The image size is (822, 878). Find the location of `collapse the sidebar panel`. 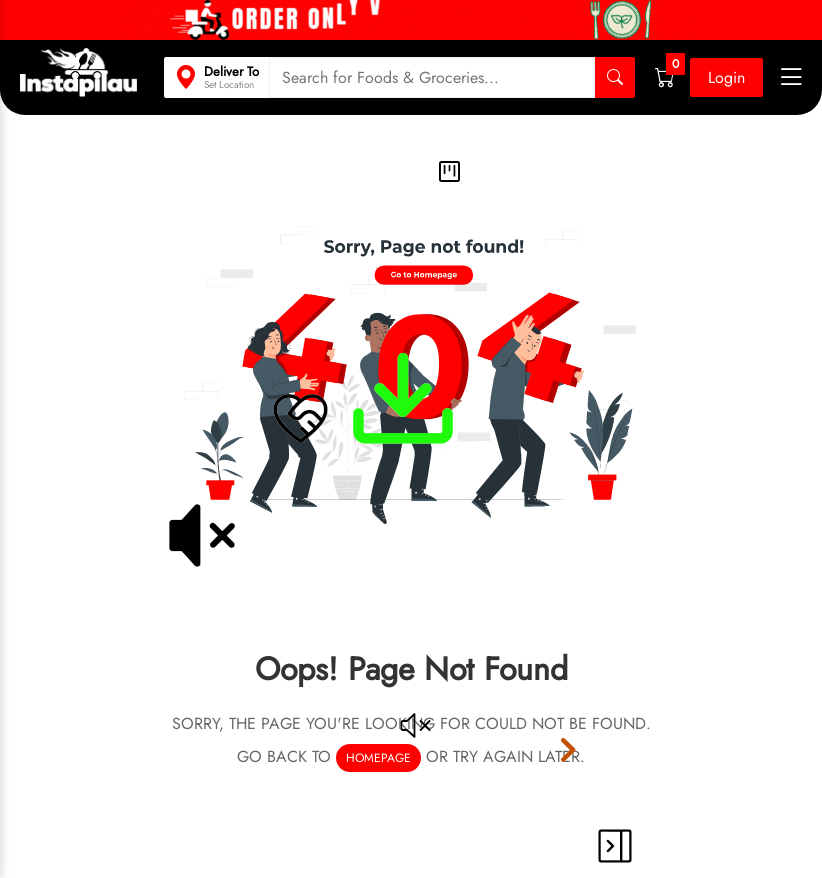

collapse the sidebar panel is located at coordinates (615, 846).